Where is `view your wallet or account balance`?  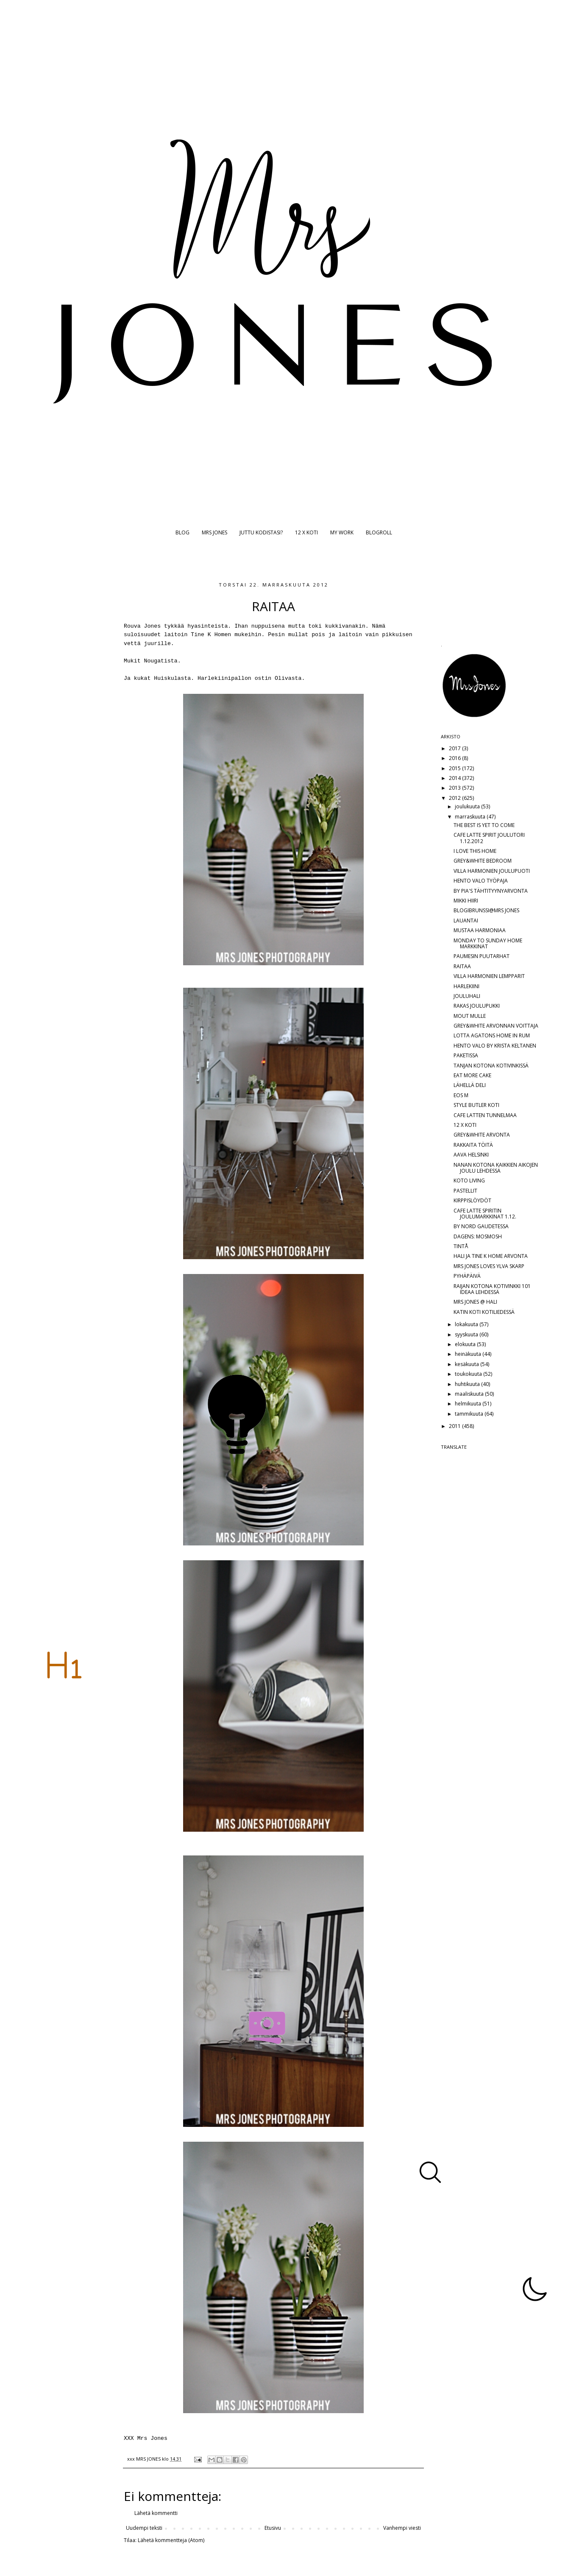
view your wallet or account balance is located at coordinates (267, 2027).